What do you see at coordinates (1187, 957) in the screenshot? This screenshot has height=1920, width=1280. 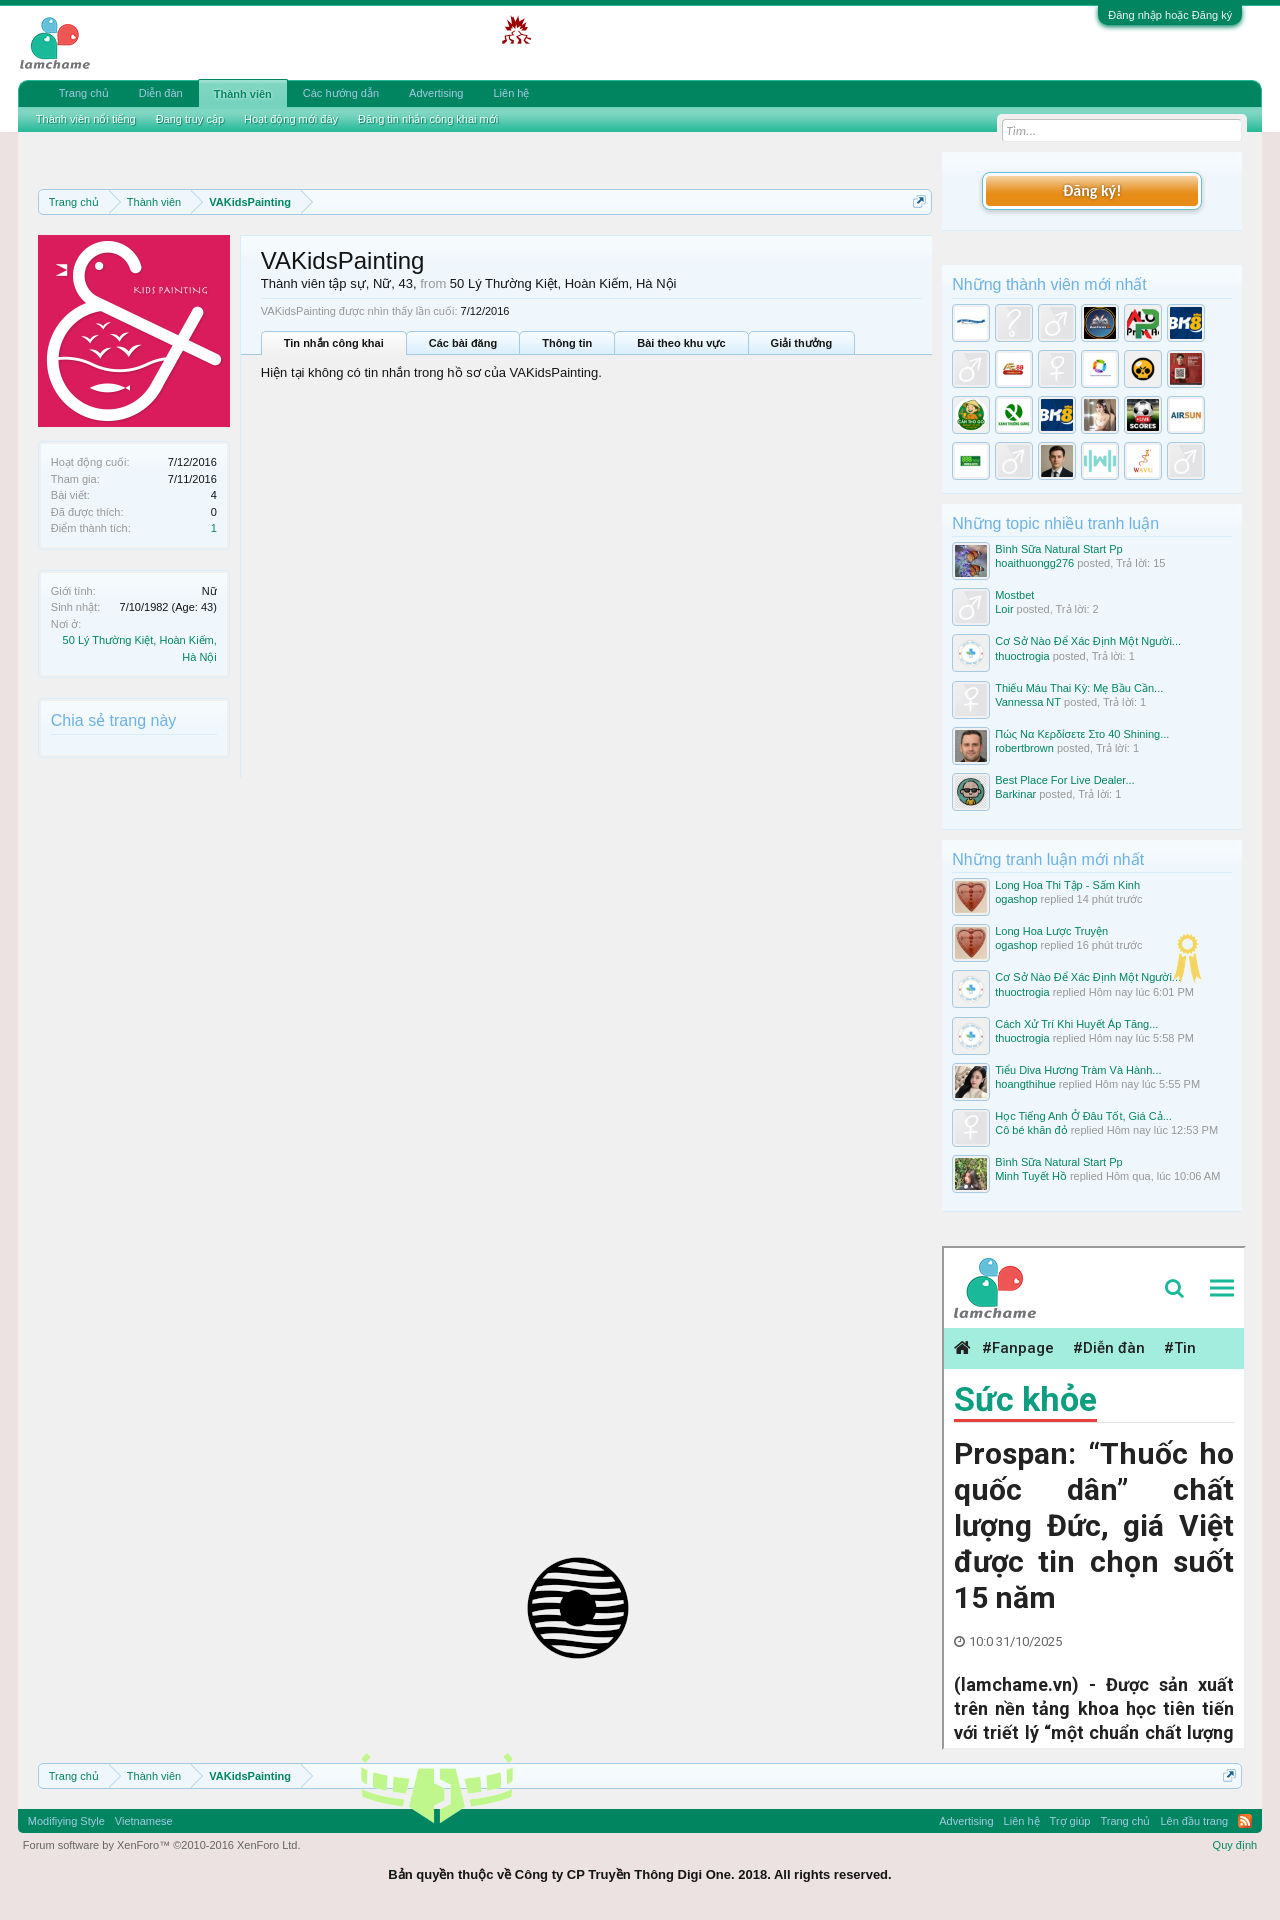 I see `view achievements or awards` at bounding box center [1187, 957].